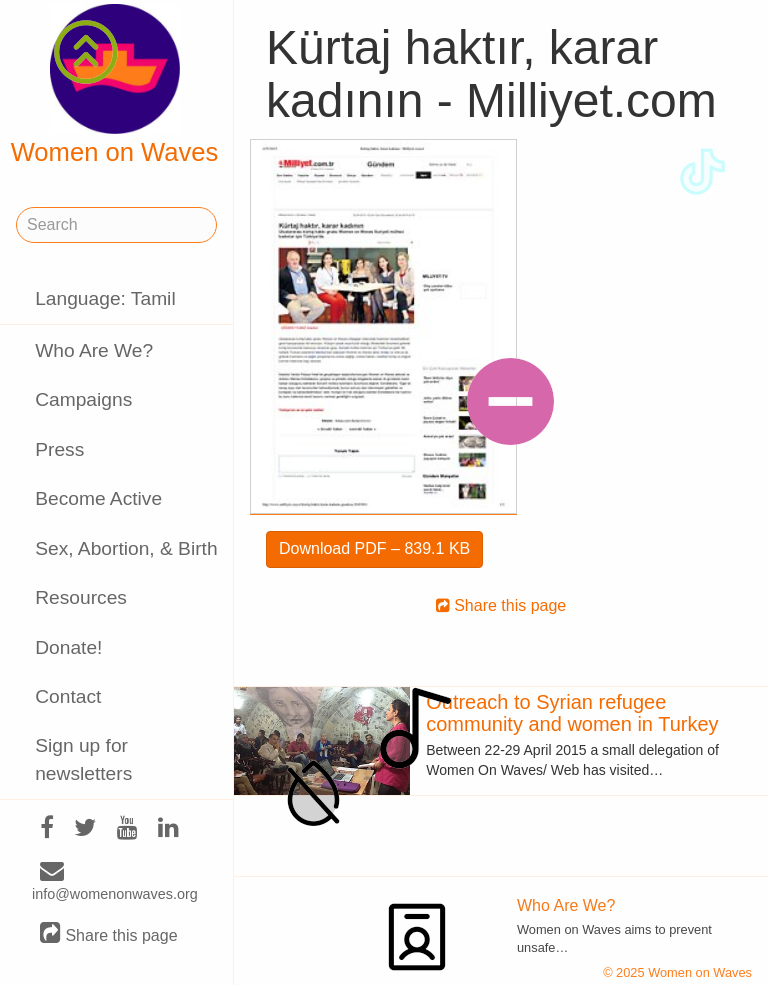 This screenshot has height=985, width=768. What do you see at coordinates (313, 795) in the screenshot?
I see `disable water or liquid detection` at bounding box center [313, 795].